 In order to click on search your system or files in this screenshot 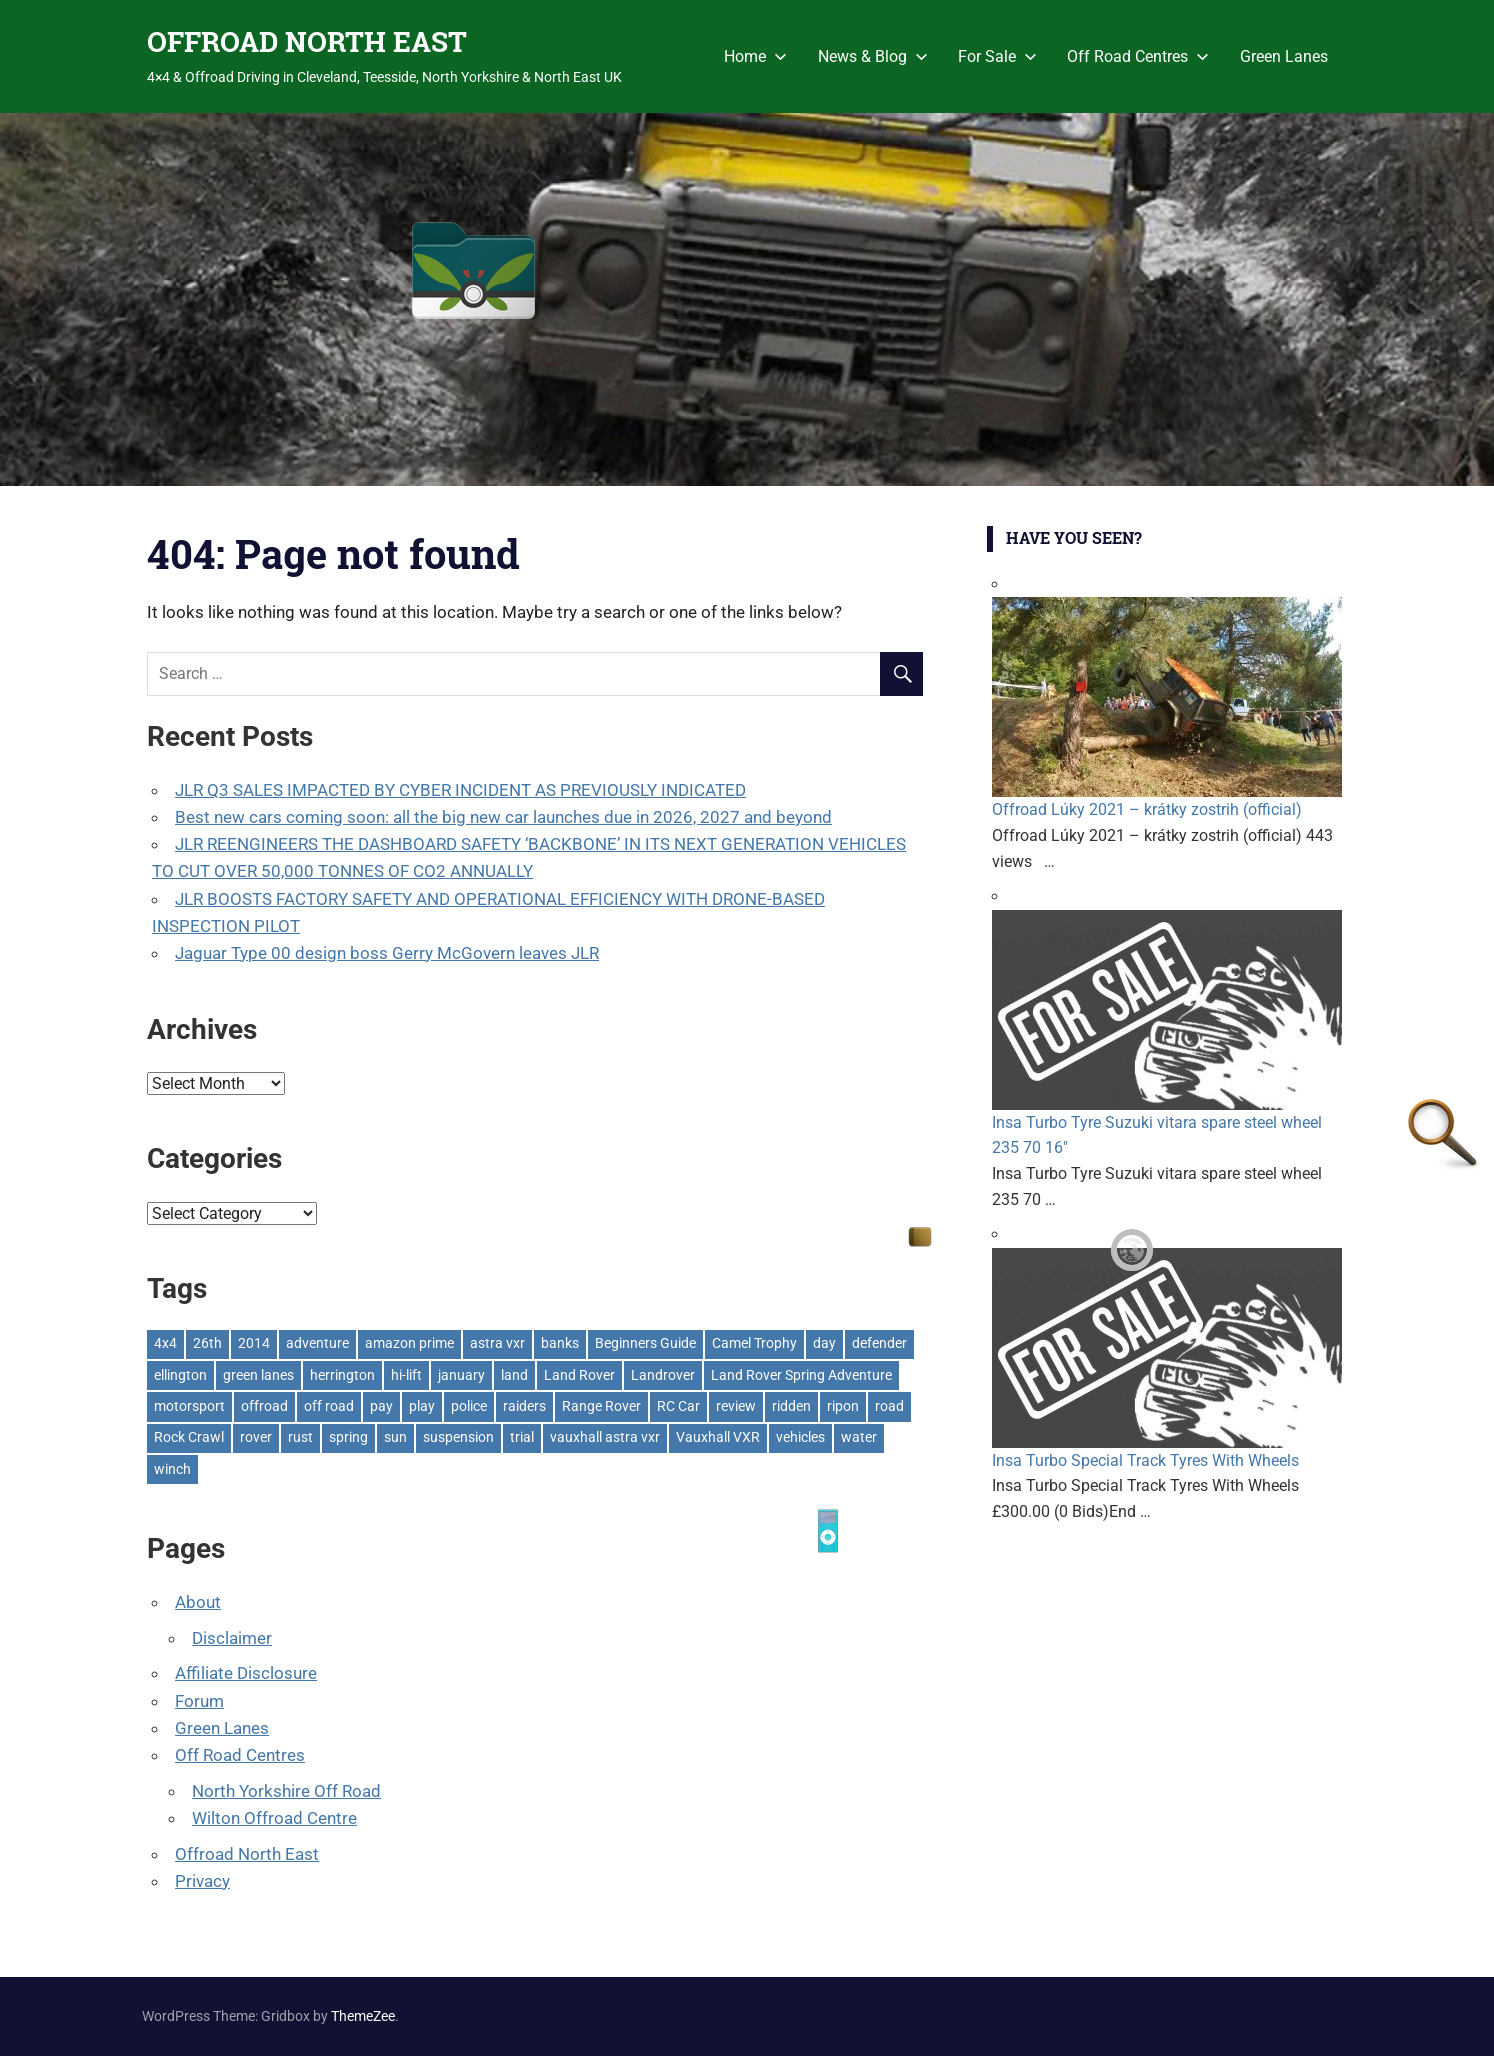, I will do `click(1442, 1133)`.